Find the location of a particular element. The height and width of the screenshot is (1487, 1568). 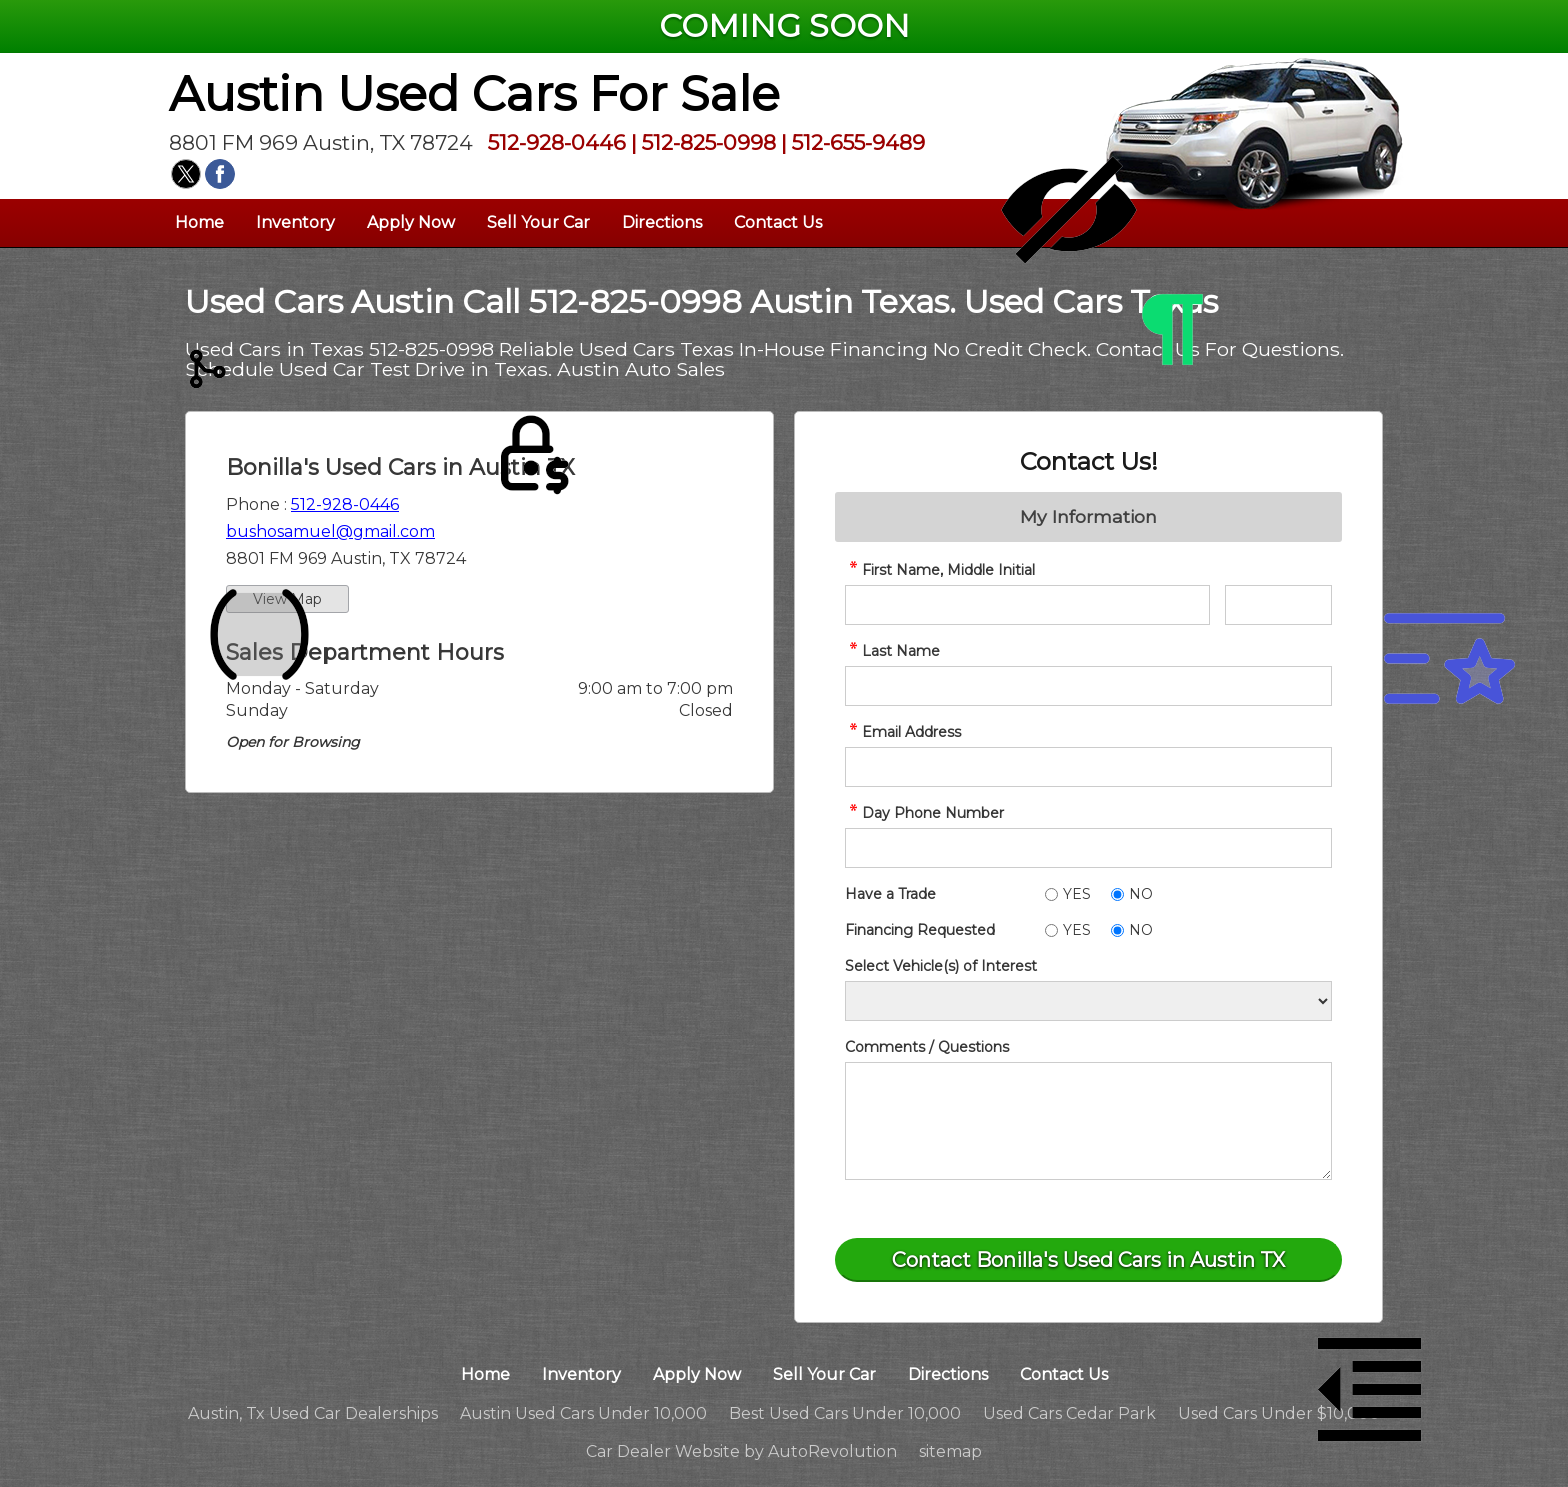

insert parentheses in text or code is located at coordinates (259, 634).